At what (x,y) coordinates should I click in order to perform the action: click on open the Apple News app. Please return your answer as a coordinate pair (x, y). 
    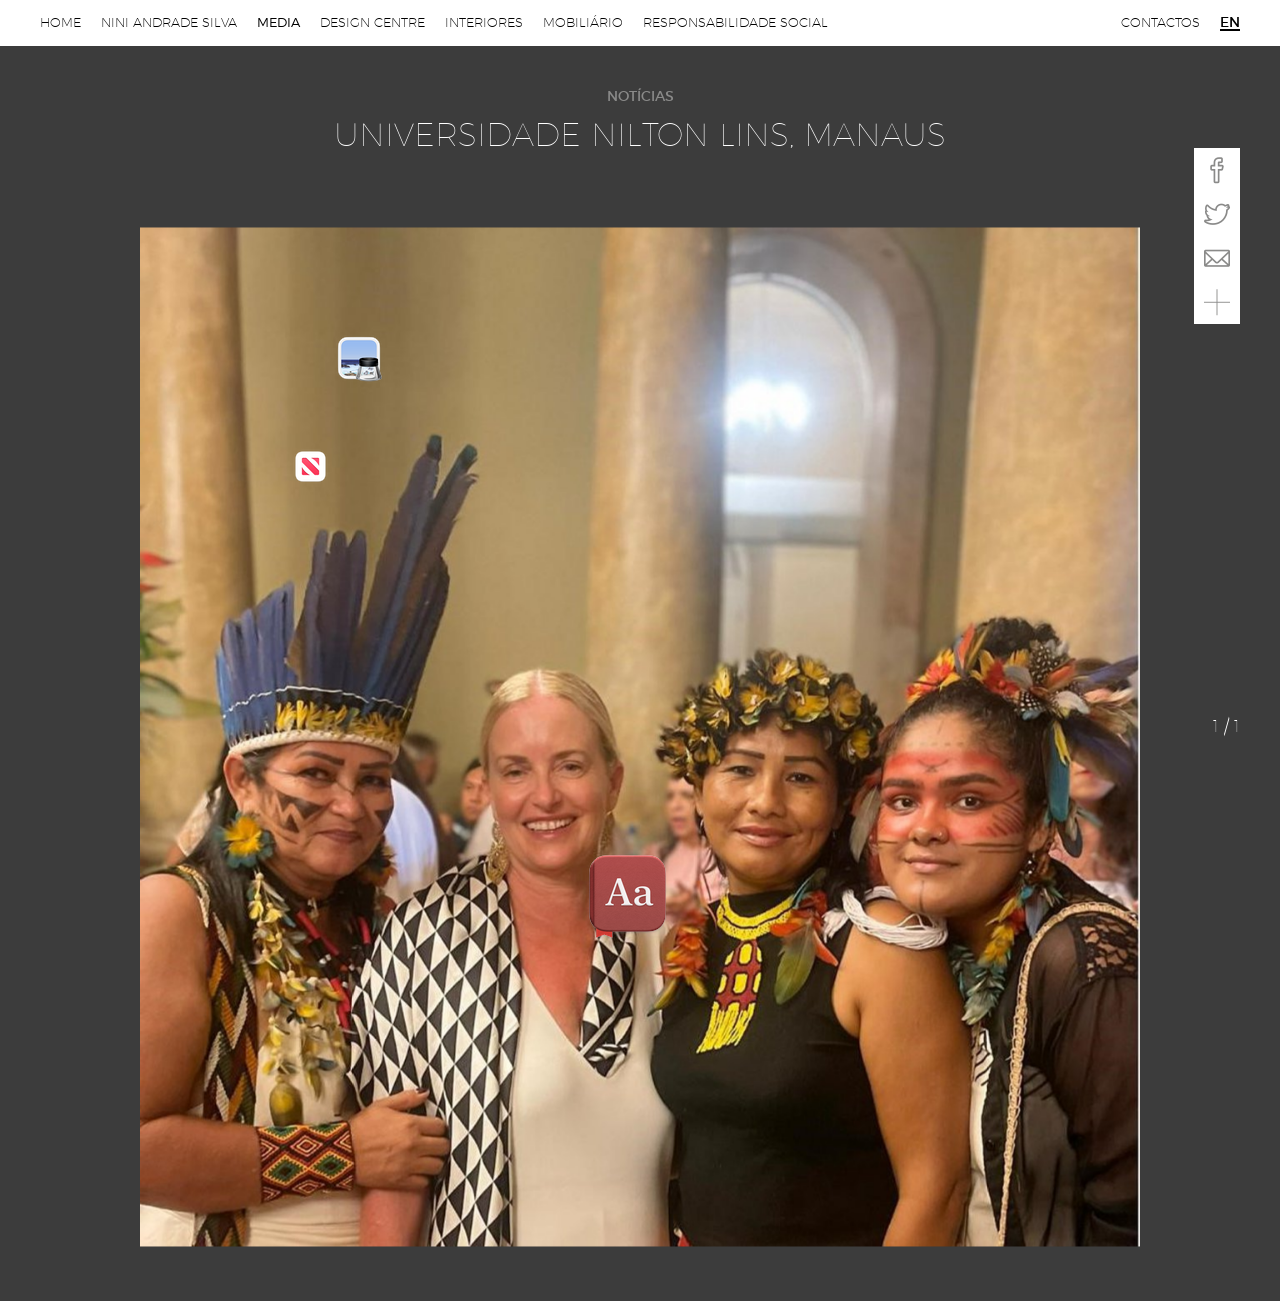
    Looking at the image, I should click on (310, 466).